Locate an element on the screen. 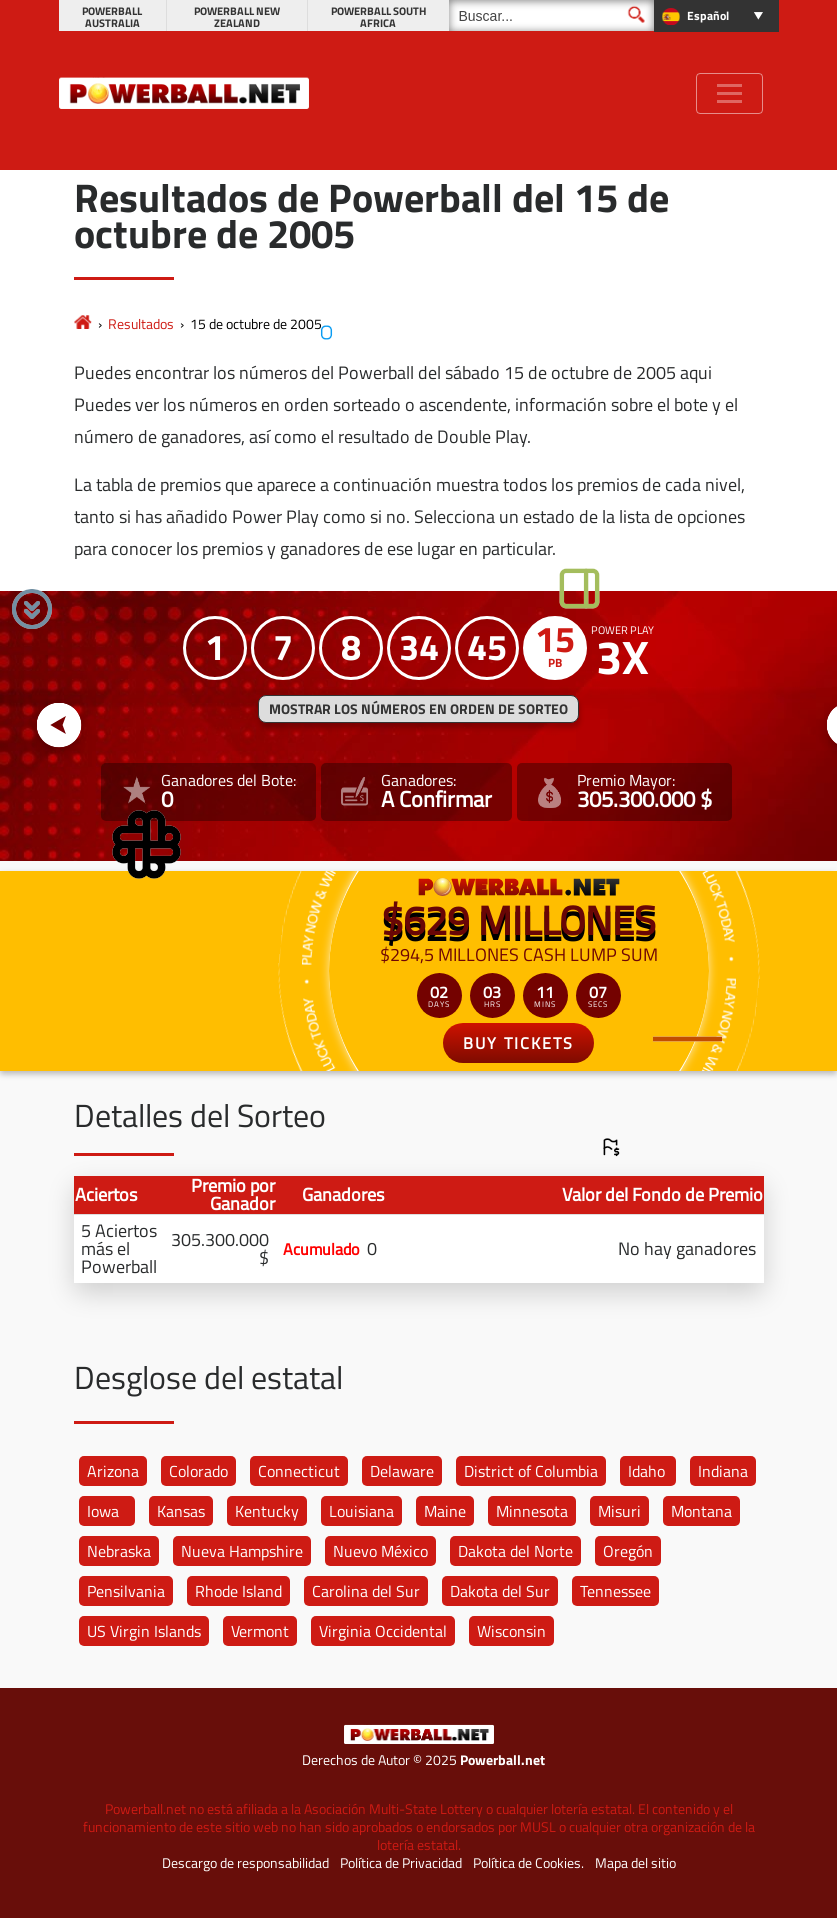  flag a financial transaction or payment is located at coordinates (610, 1146).